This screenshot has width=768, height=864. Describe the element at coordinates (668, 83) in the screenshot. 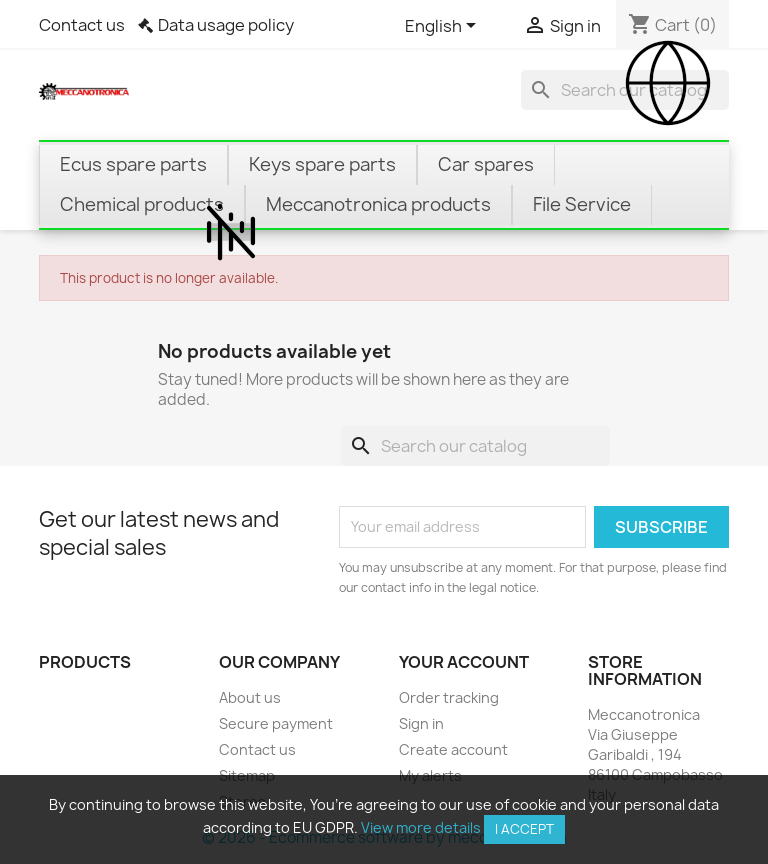

I see `switch to global or worldwide view` at that location.